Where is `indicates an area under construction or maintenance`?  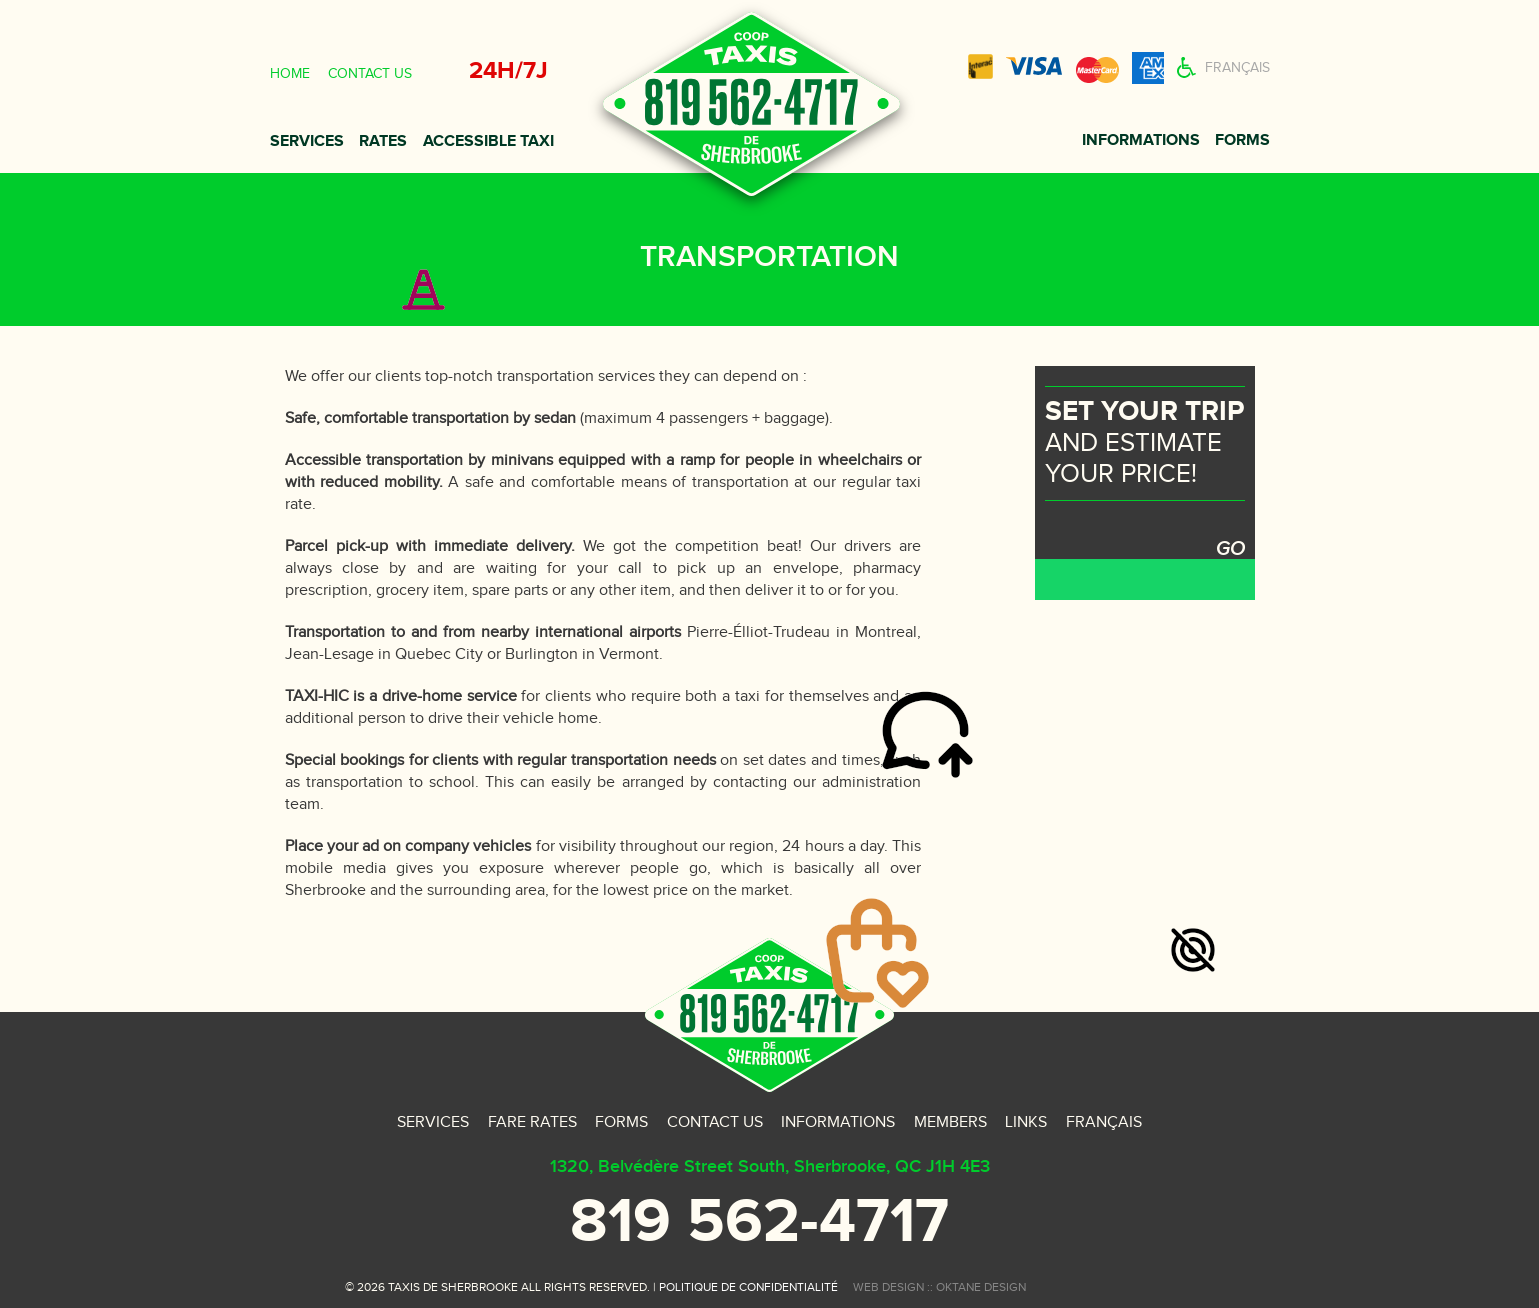
indicates an area under construction or maintenance is located at coordinates (423, 288).